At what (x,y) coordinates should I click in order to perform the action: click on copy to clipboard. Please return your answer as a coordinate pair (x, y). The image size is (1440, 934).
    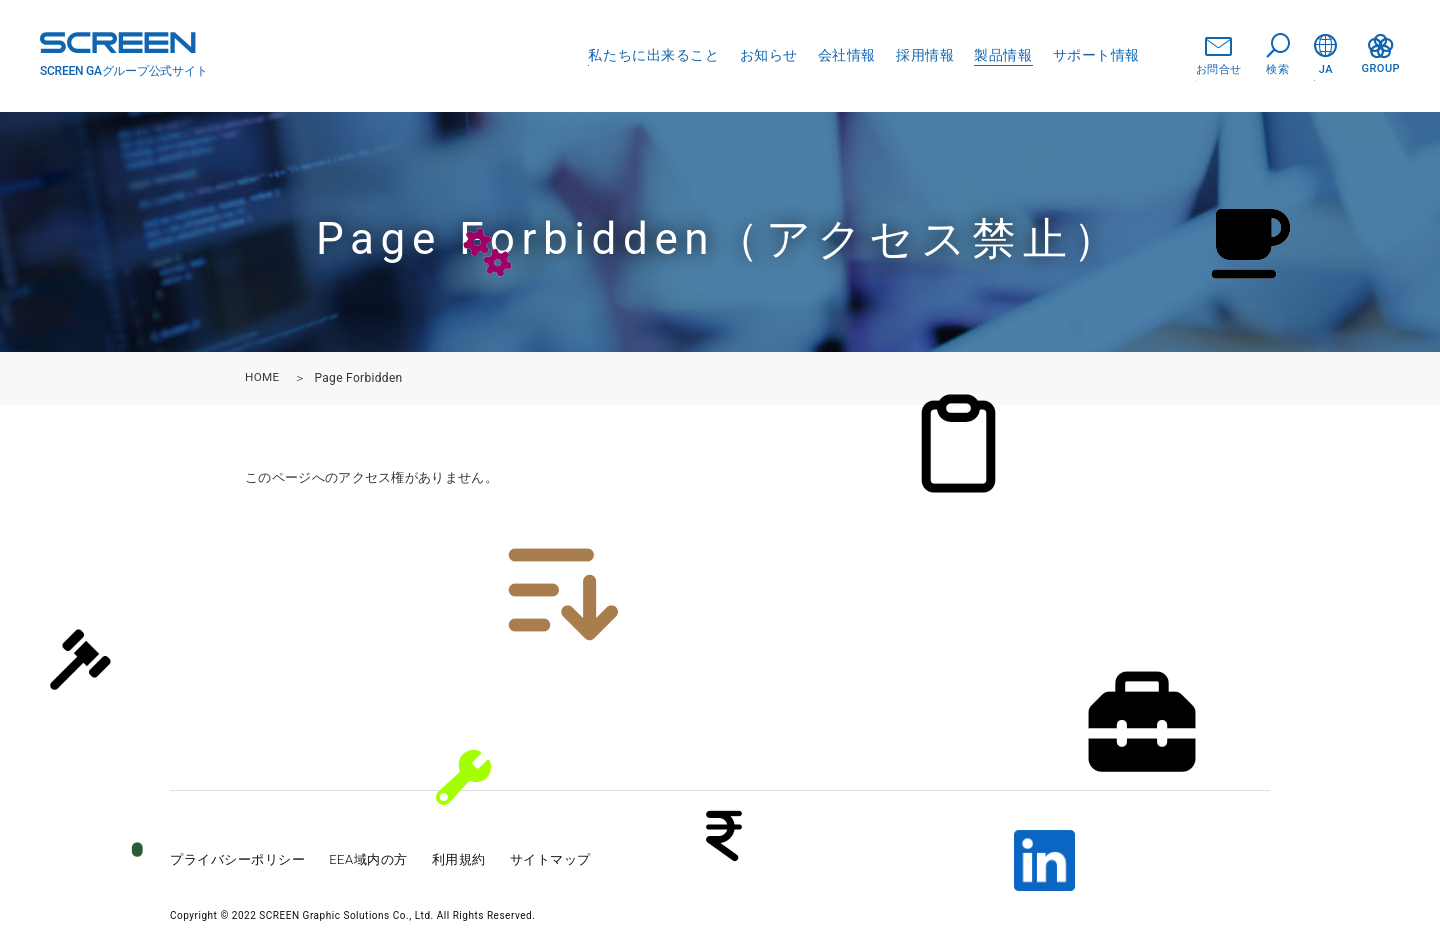
    Looking at the image, I should click on (958, 443).